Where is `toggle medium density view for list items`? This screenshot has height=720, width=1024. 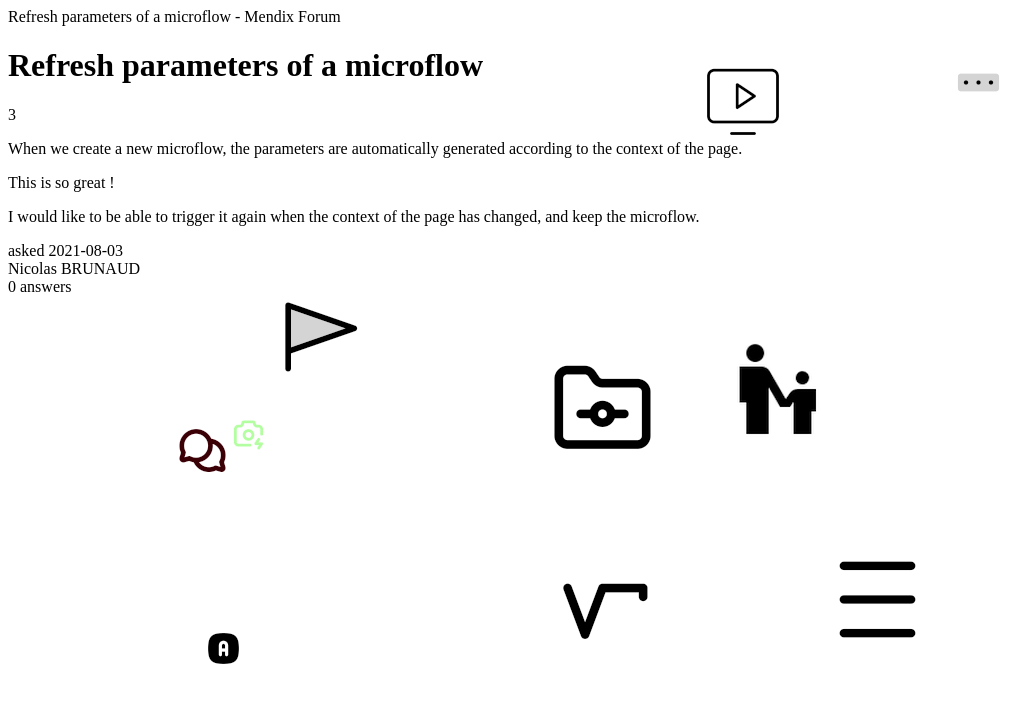 toggle medium density view for list items is located at coordinates (877, 599).